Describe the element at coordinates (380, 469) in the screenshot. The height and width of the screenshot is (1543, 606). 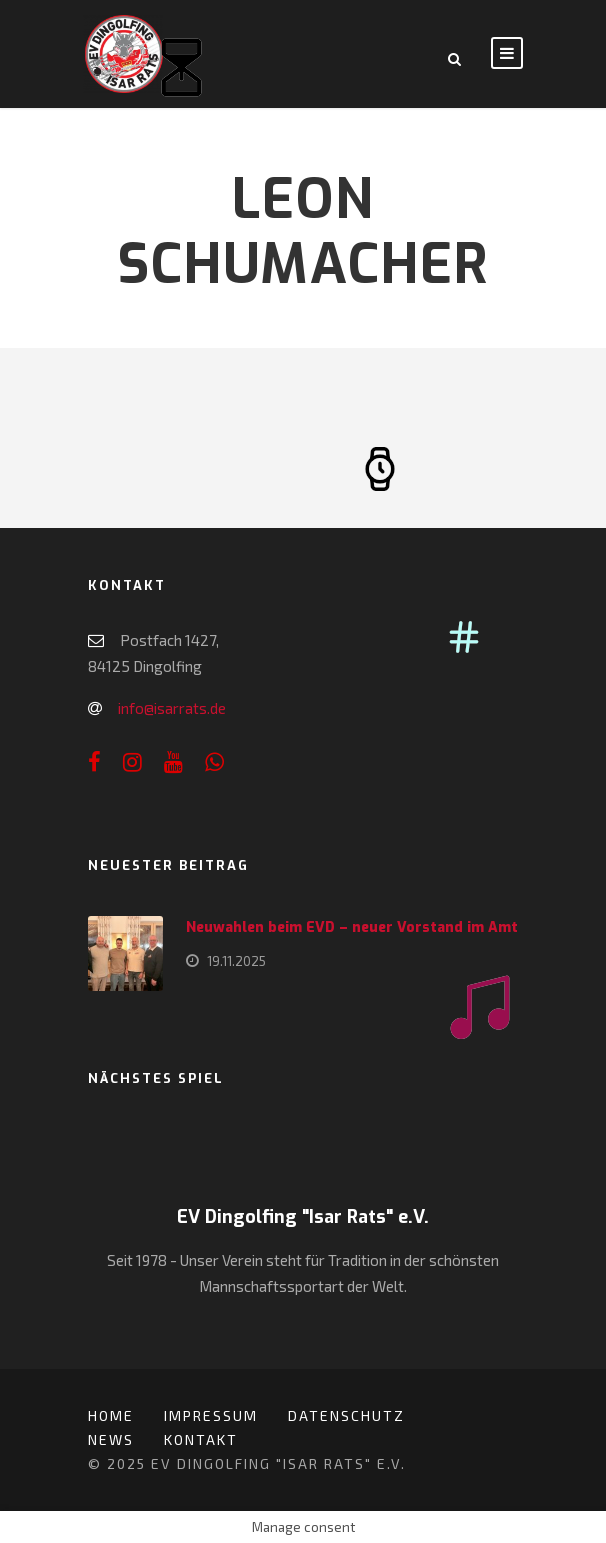
I see `view time or clock settings` at that location.